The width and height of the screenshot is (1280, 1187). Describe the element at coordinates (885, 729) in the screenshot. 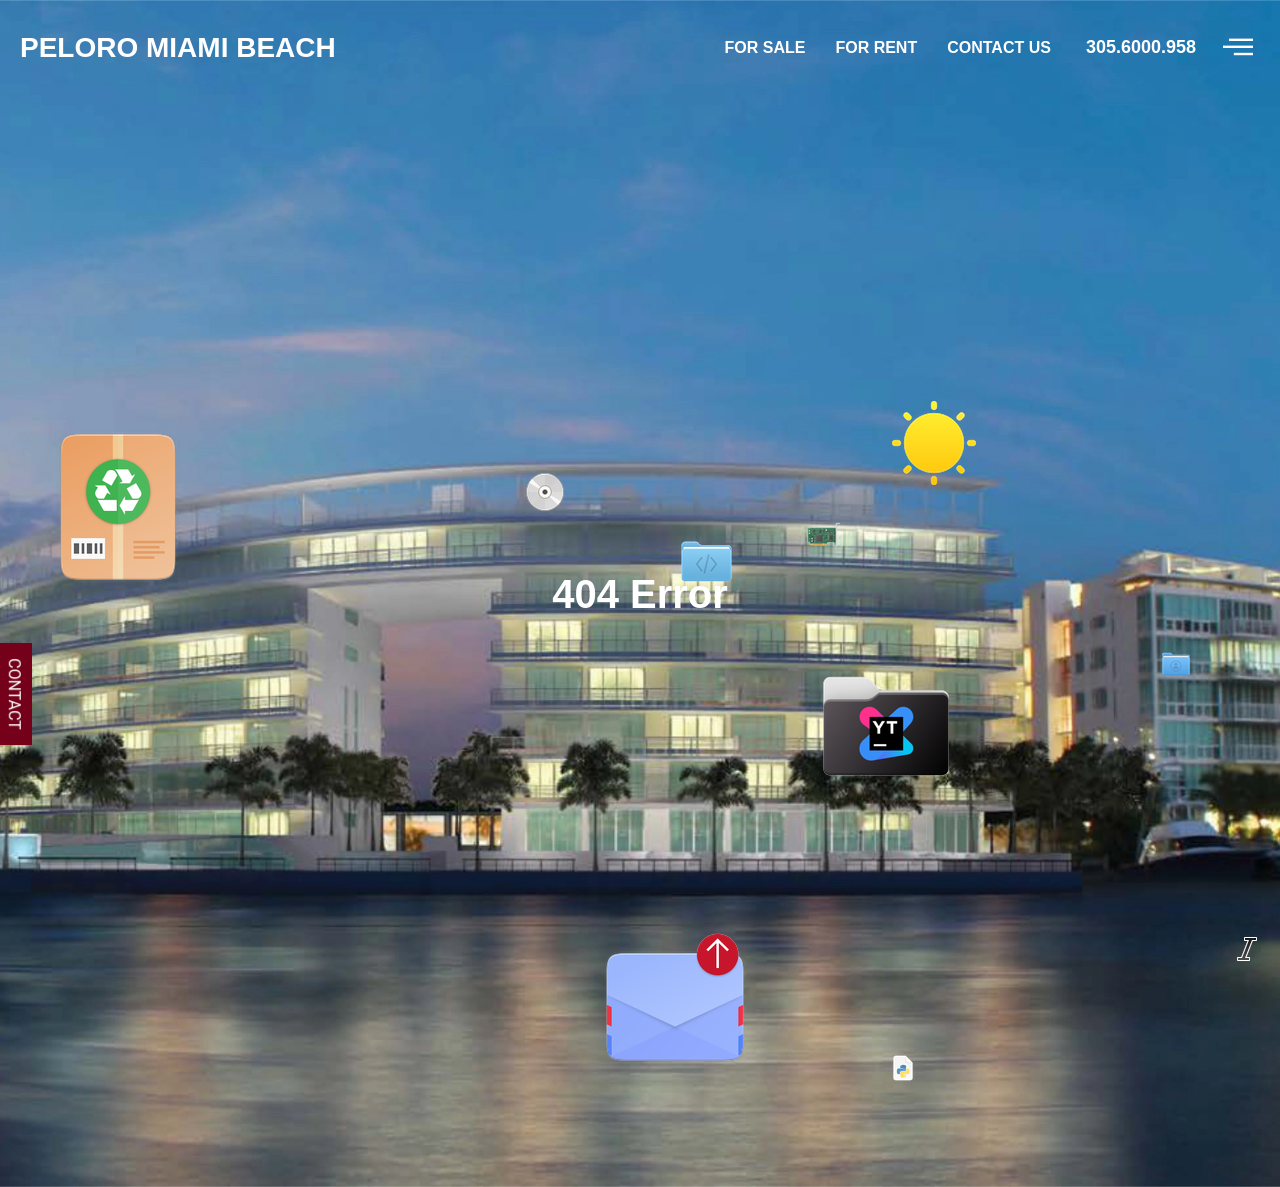

I see `open YouTrack project folder` at that location.